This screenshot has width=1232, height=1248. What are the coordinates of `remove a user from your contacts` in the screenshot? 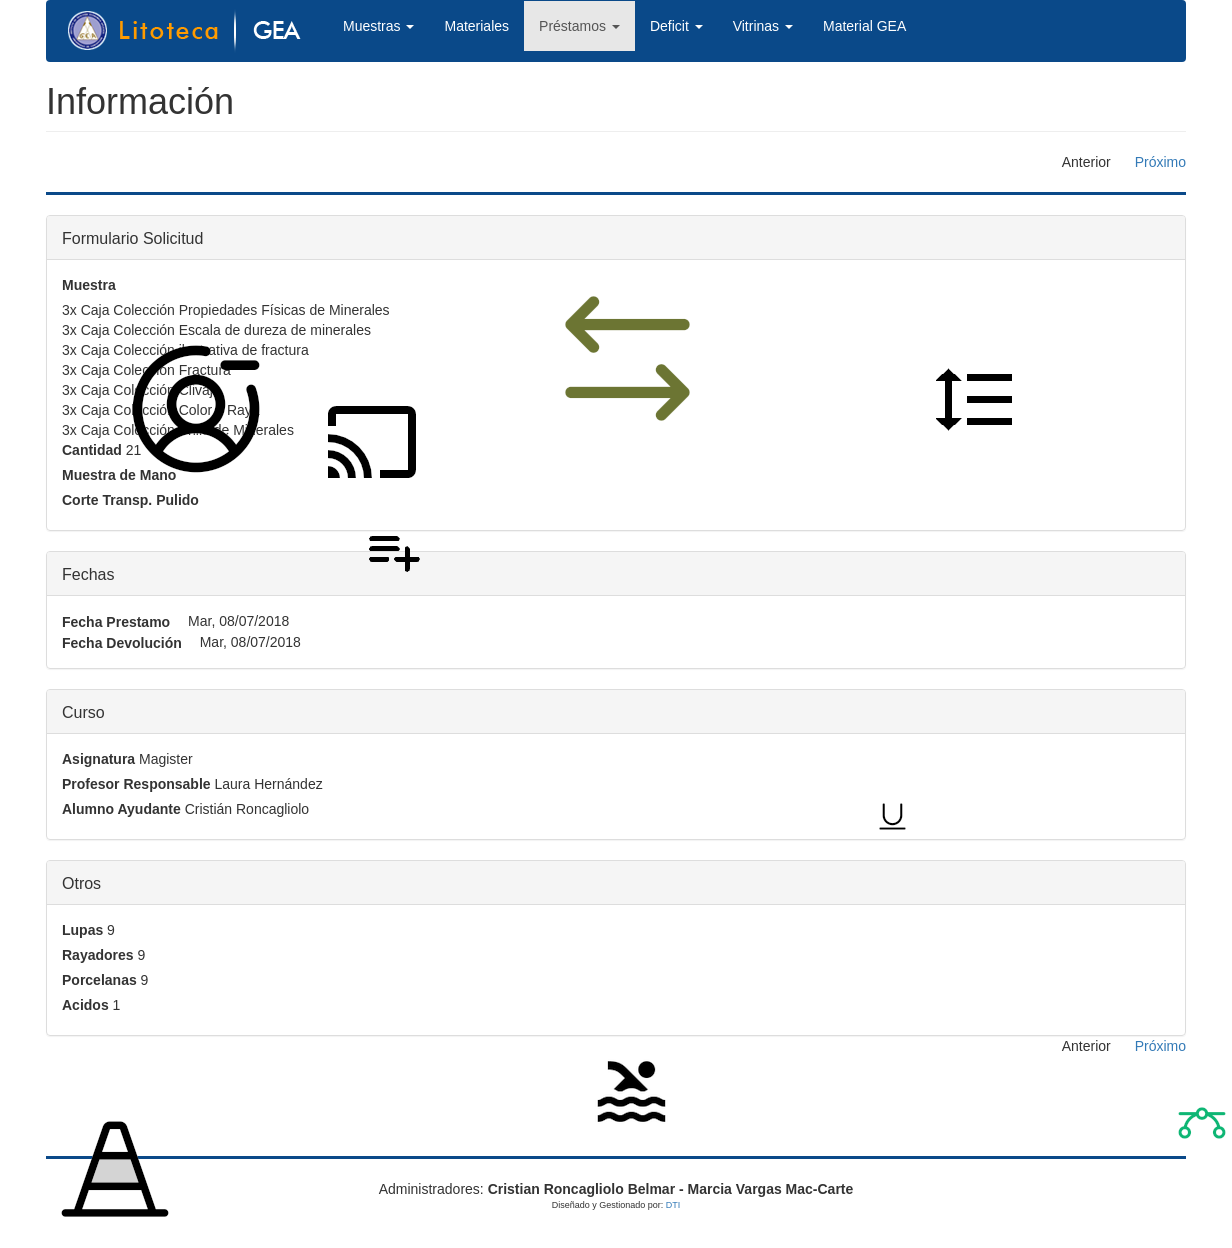 It's located at (196, 409).